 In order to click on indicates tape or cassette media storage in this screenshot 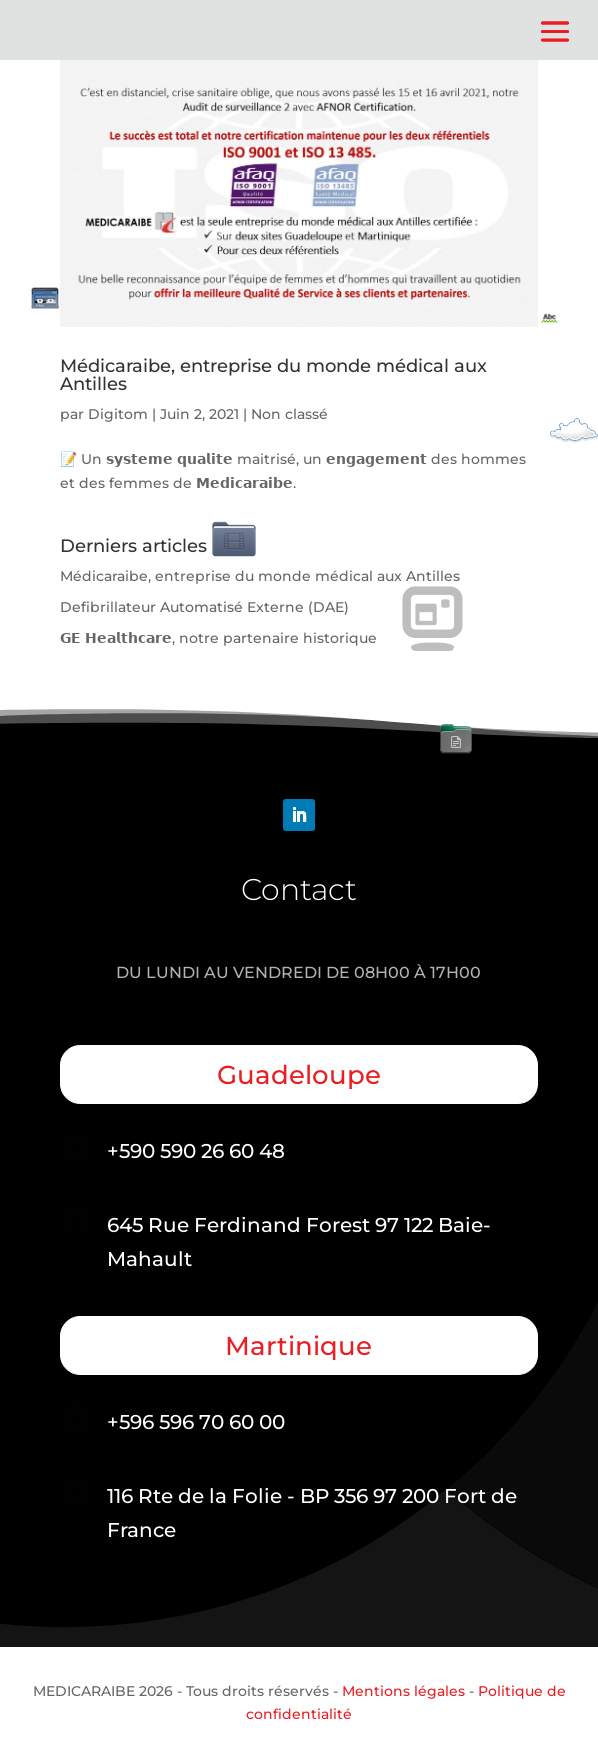, I will do `click(45, 299)`.